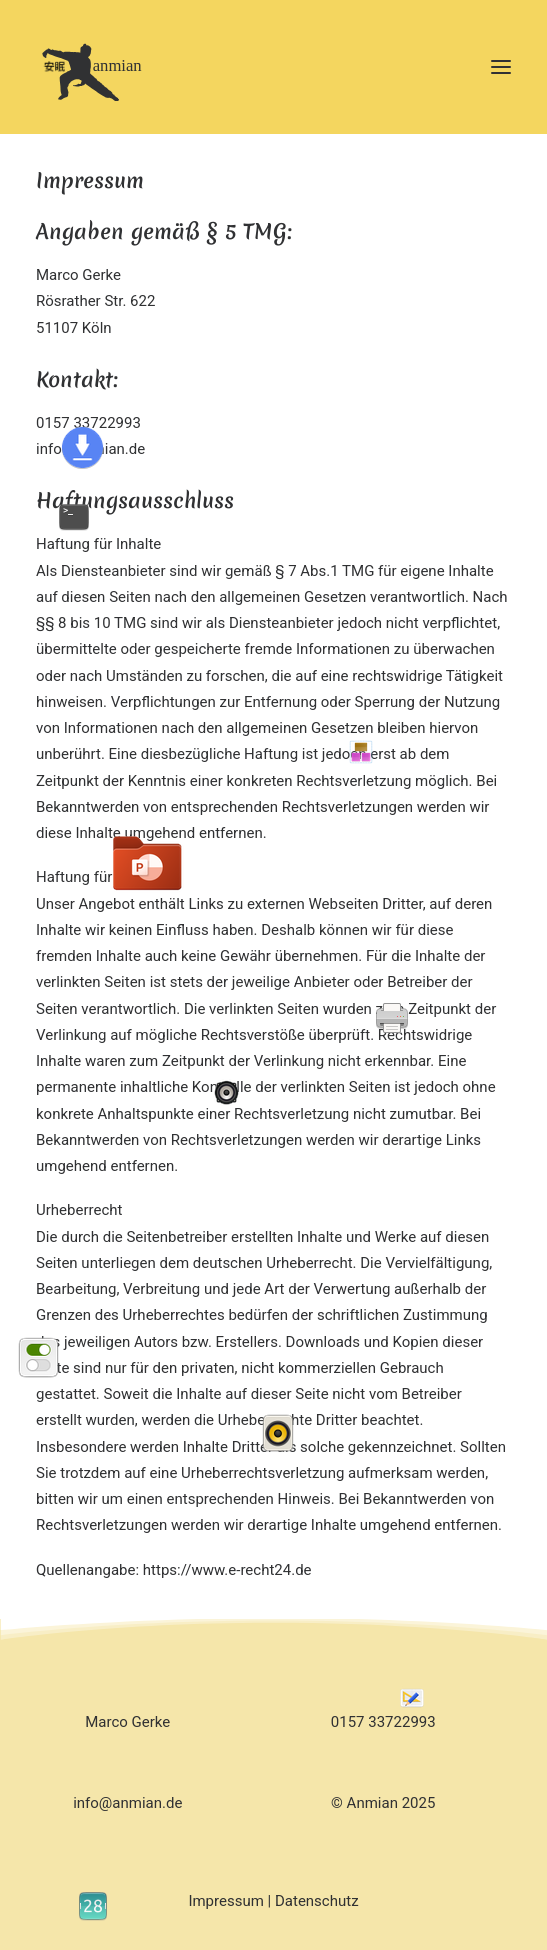  What do you see at coordinates (147, 865) in the screenshot?
I see `open folder containing PowerPoint presentations` at bounding box center [147, 865].